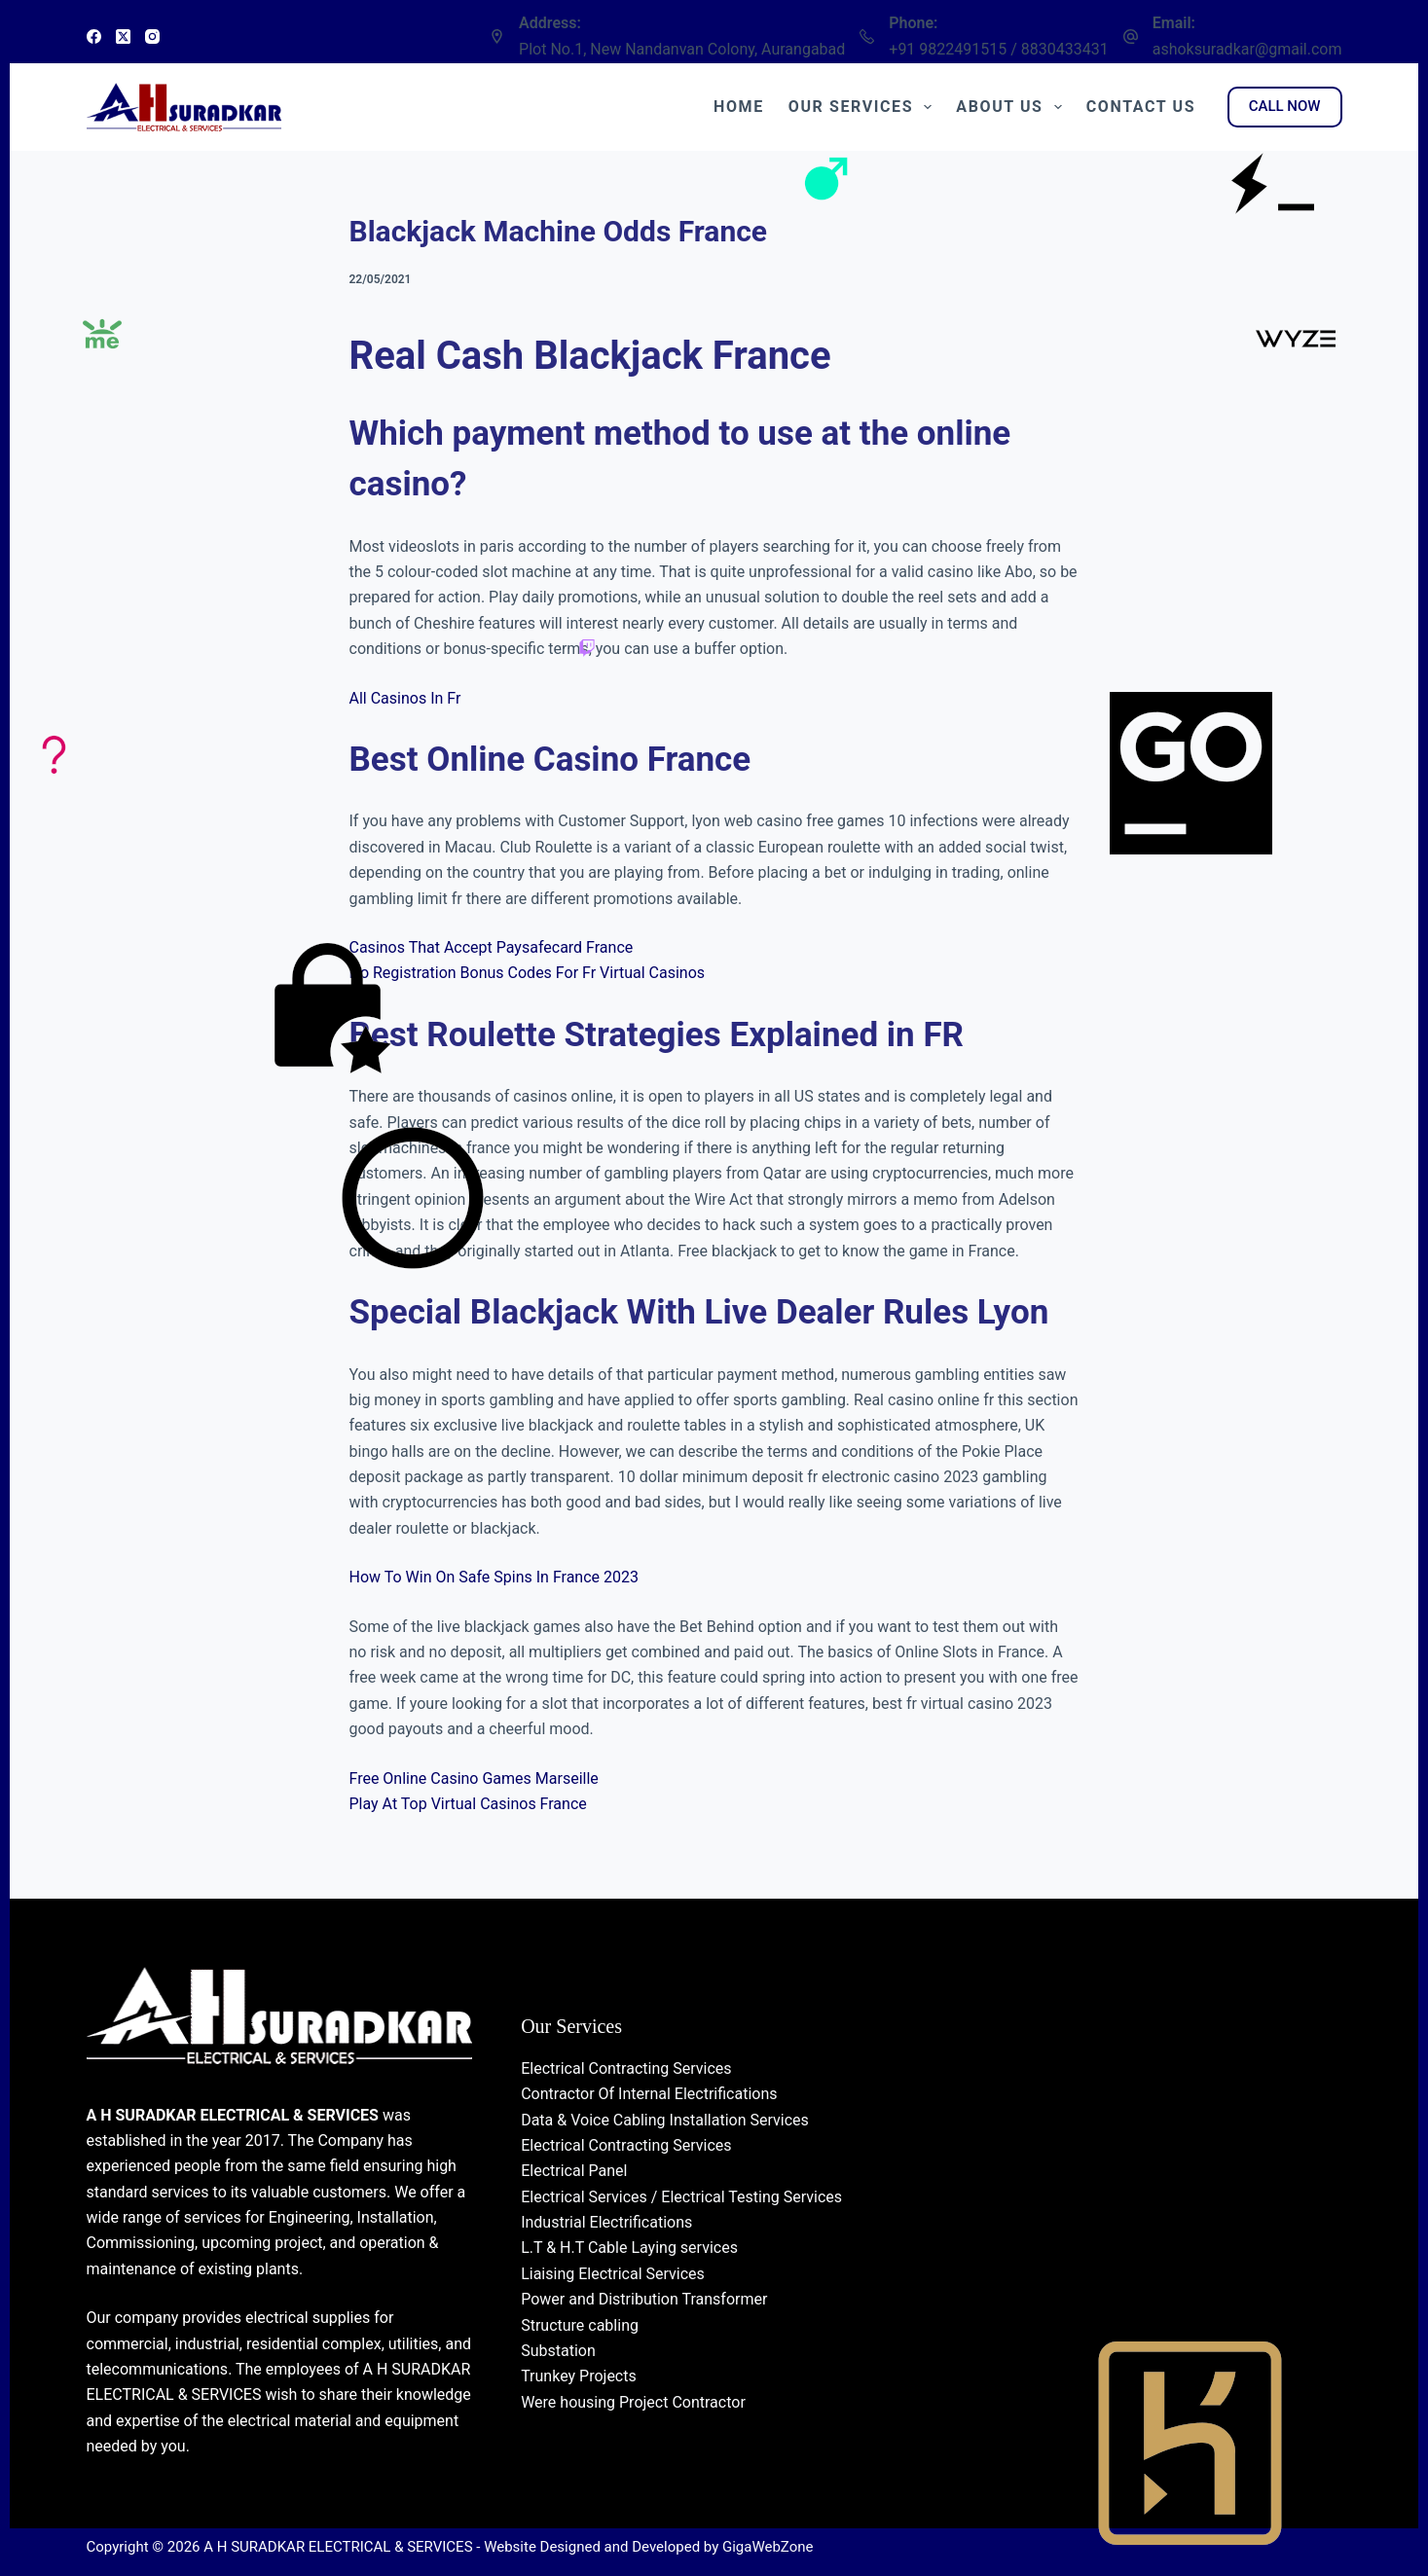 The width and height of the screenshot is (1428, 2576). Describe the element at coordinates (1272, 183) in the screenshot. I see `open hyper terminal application` at that location.